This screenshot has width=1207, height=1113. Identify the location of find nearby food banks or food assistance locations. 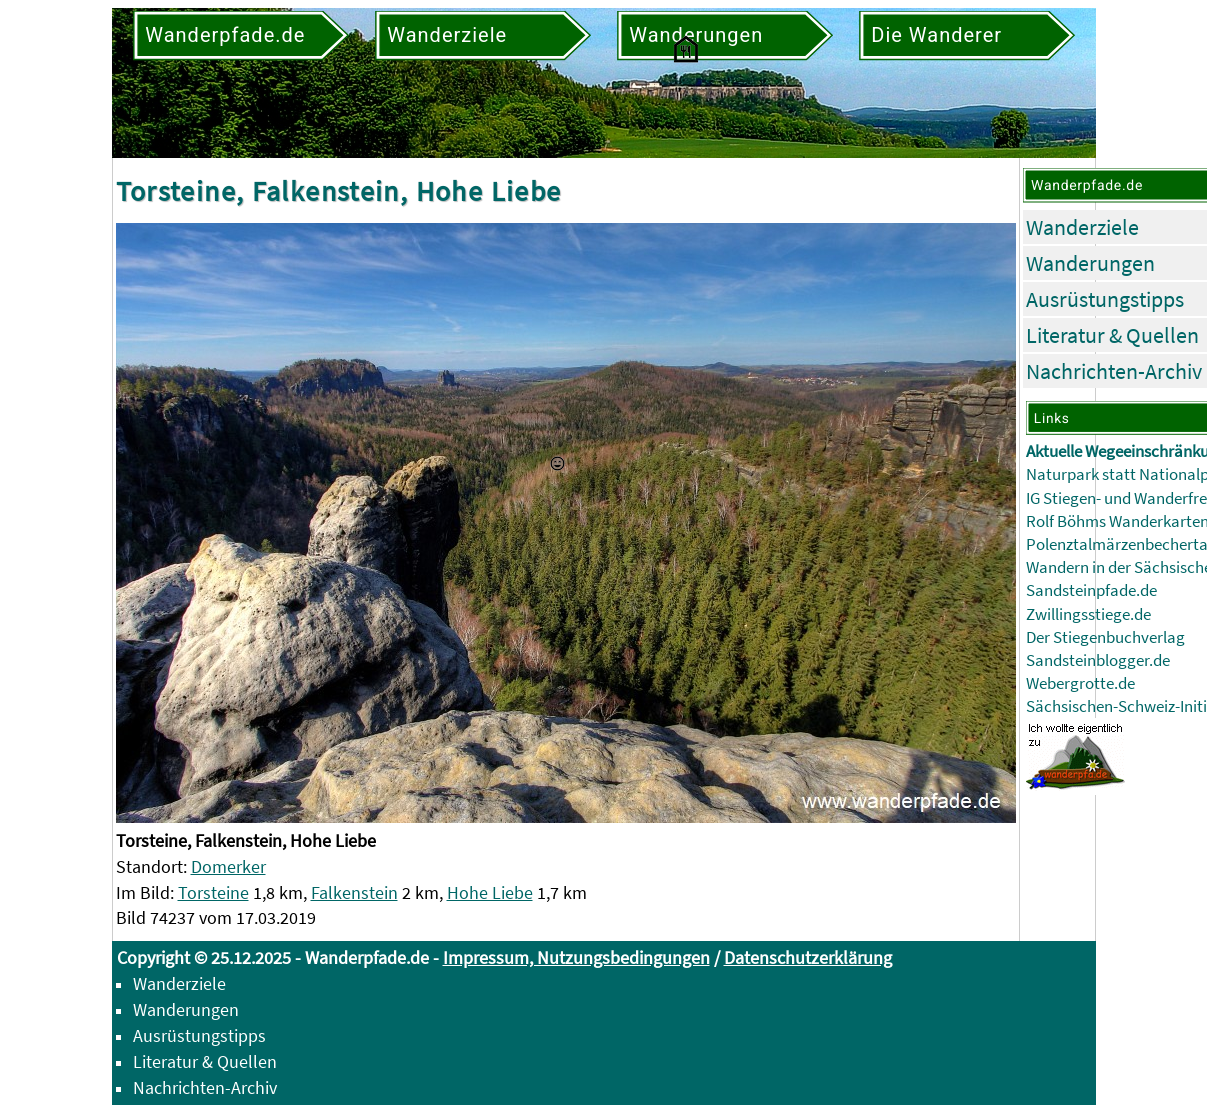
(686, 49).